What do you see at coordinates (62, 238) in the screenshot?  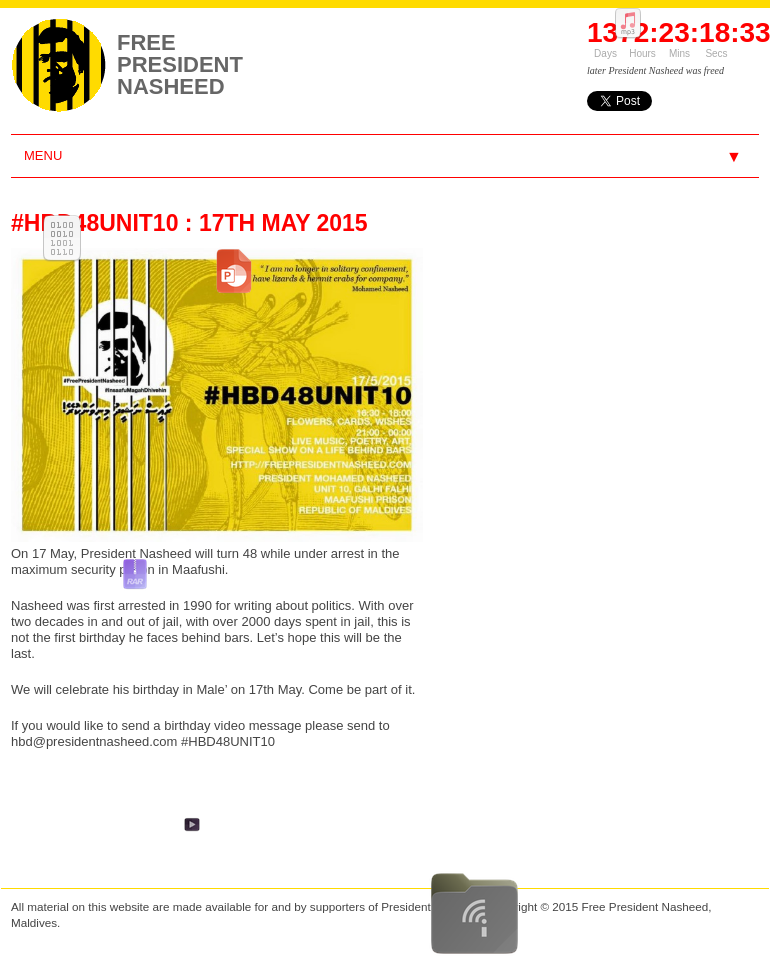 I see `indicates a Windows executable or downloadable program file` at bounding box center [62, 238].